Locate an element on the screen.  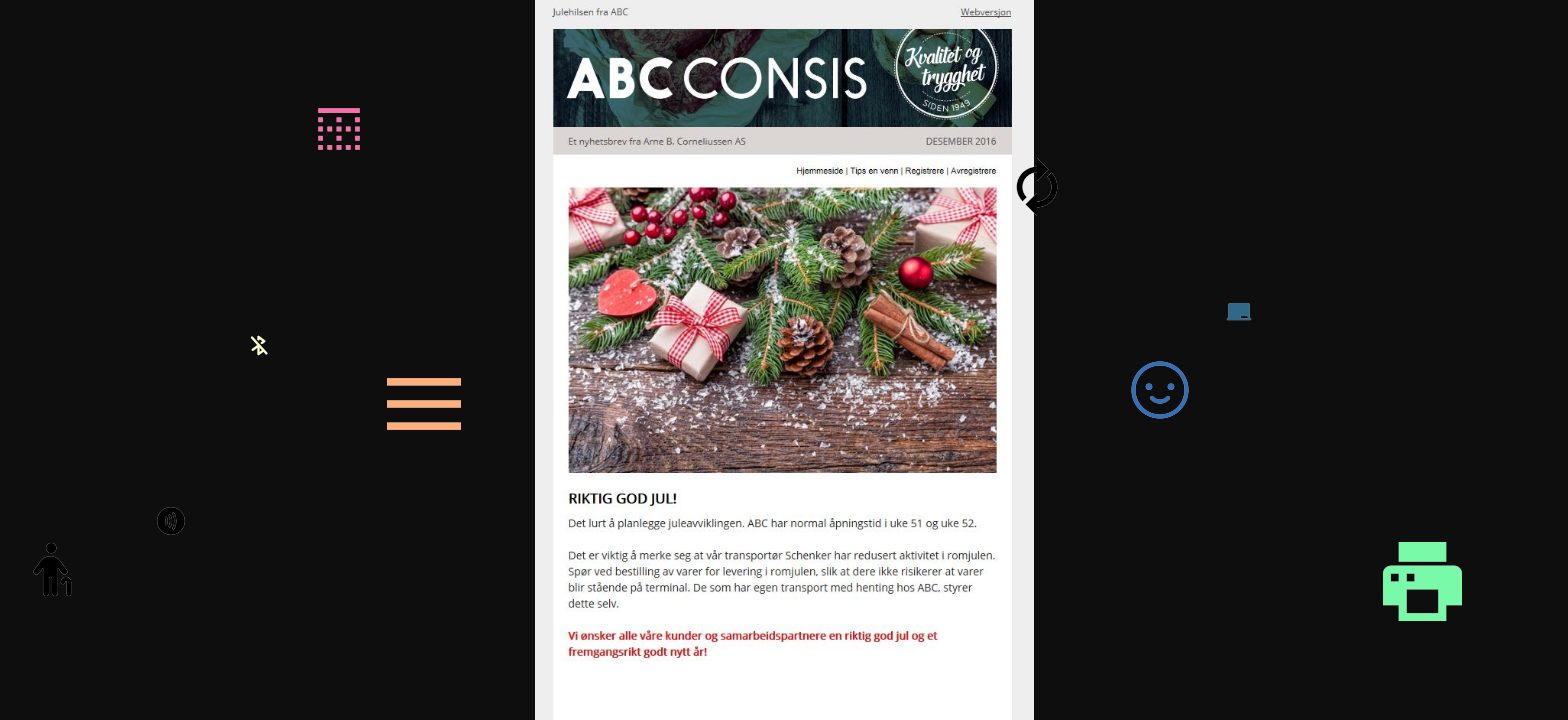
add an emoji or reaction is located at coordinates (1160, 390).